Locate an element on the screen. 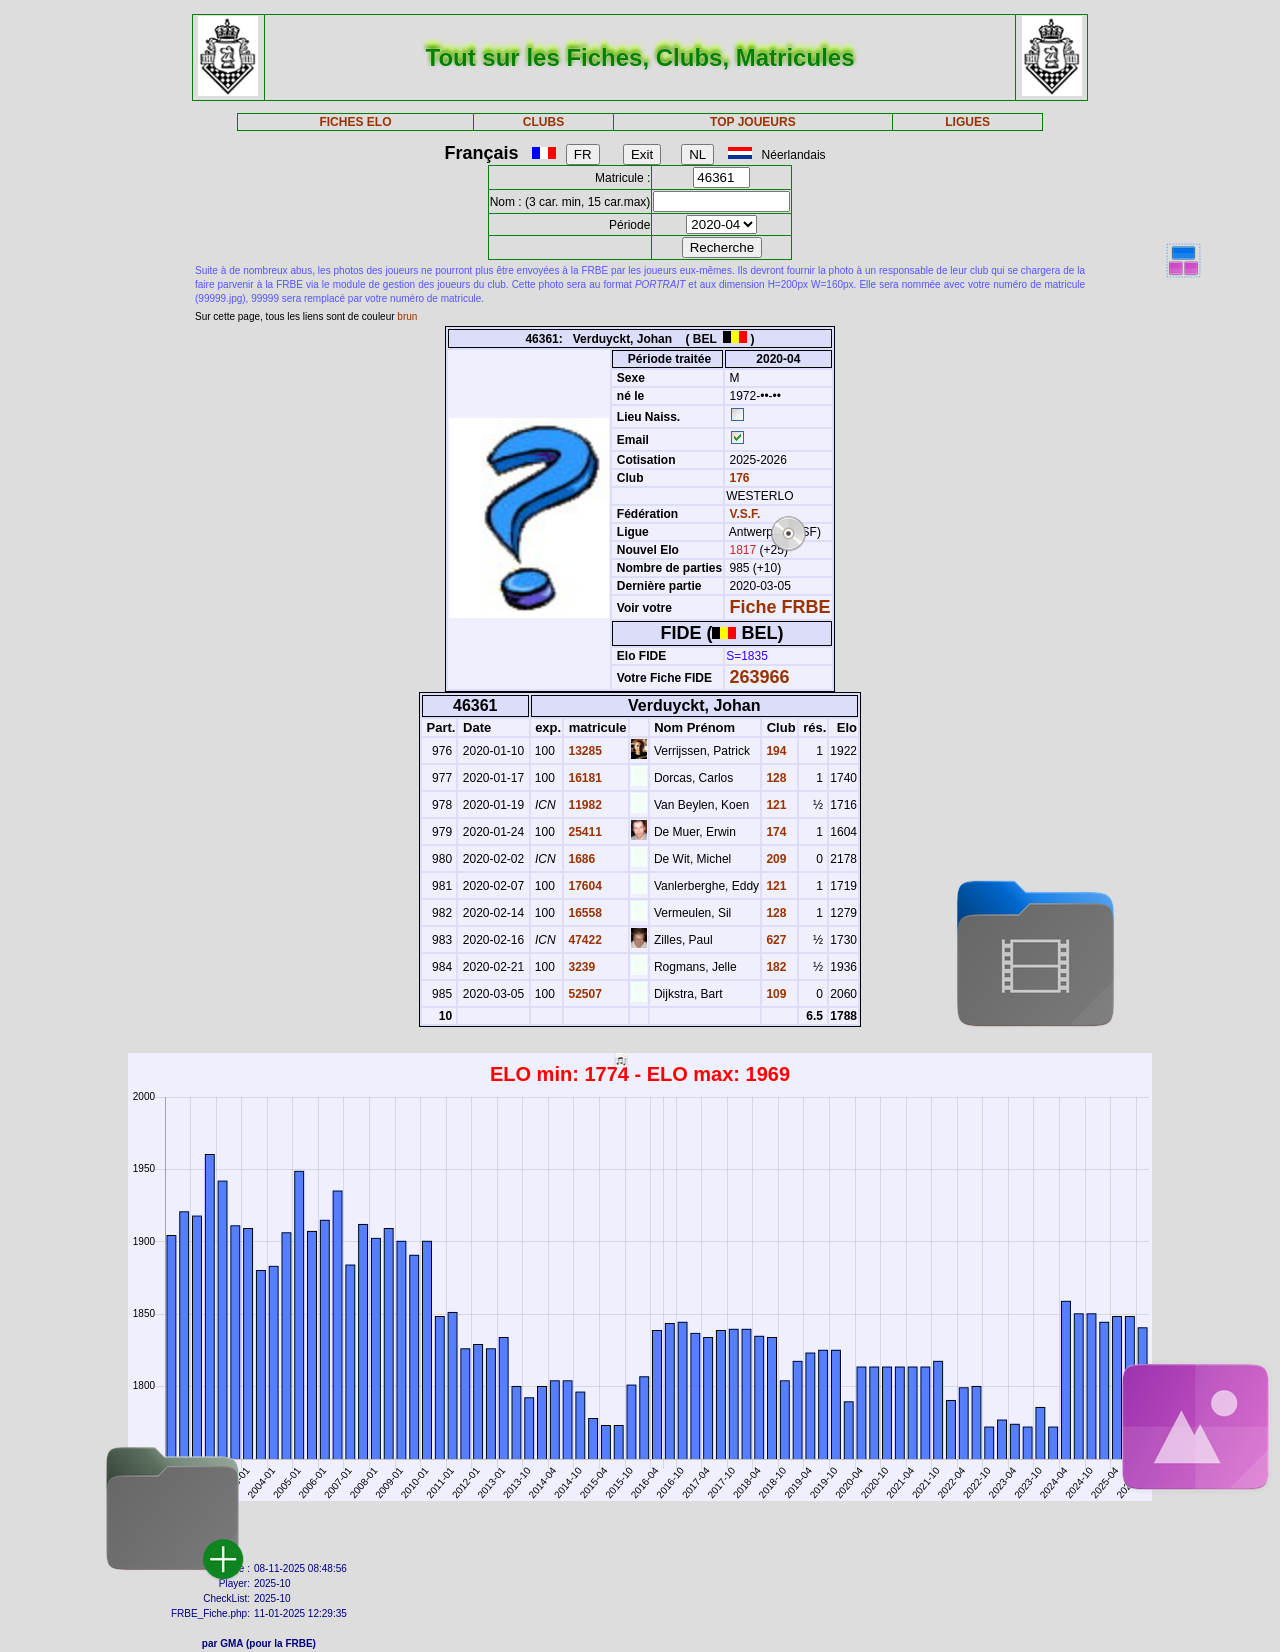  open your videos folder is located at coordinates (1035, 953).